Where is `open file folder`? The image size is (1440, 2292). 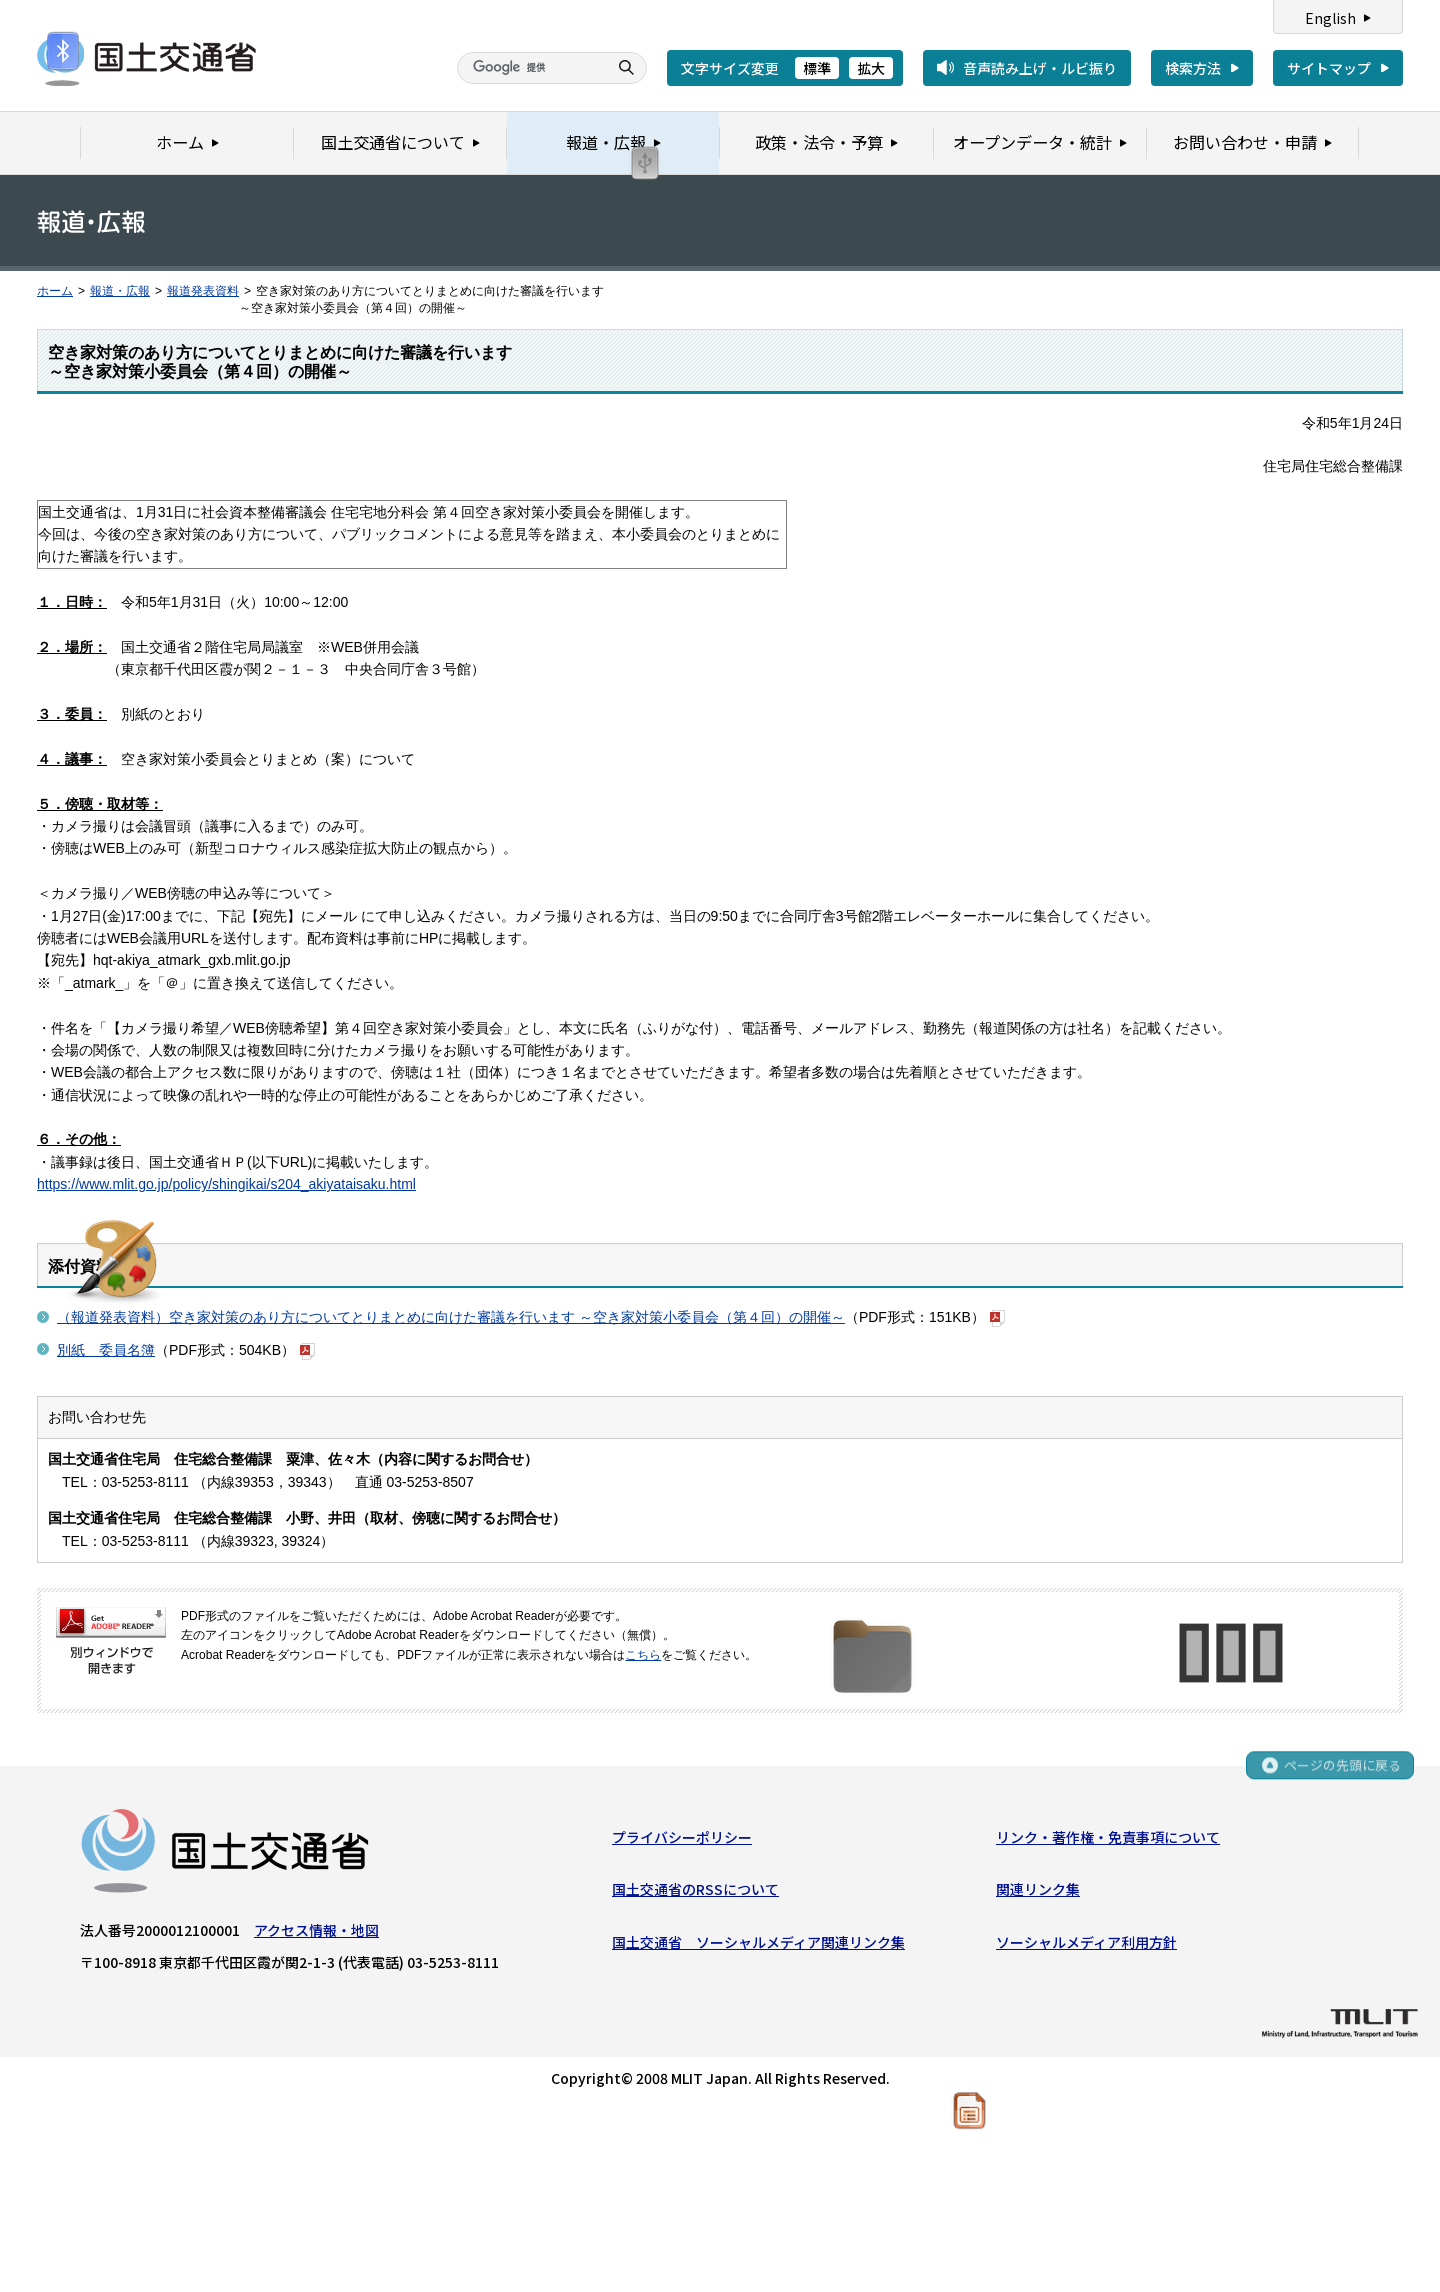 open file folder is located at coordinates (872, 1656).